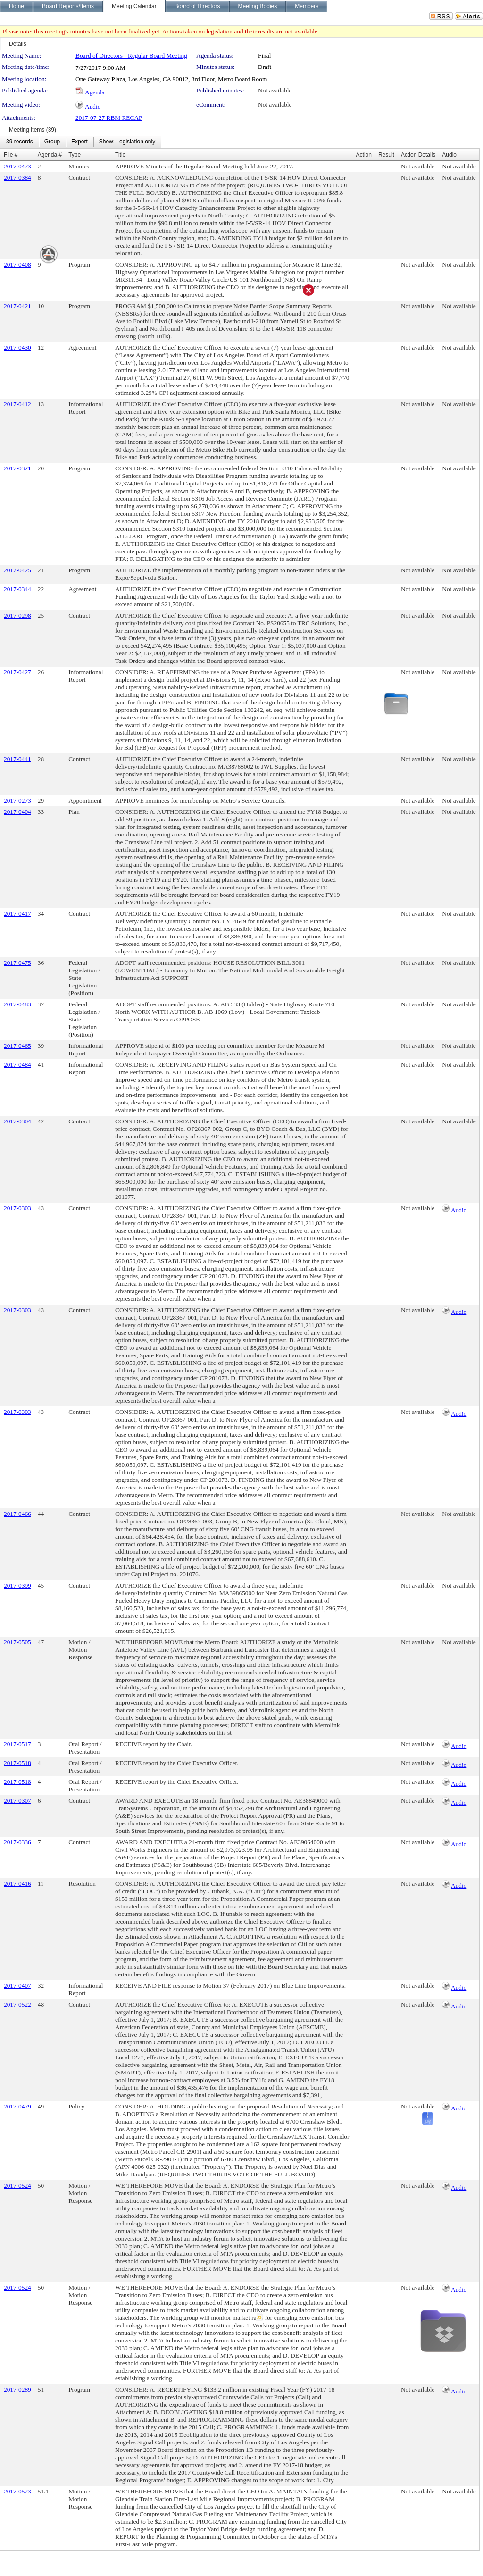  What do you see at coordinates (396, 703) in the screenshot?
I see `open the file manager application` at bounding box center [396, 703].